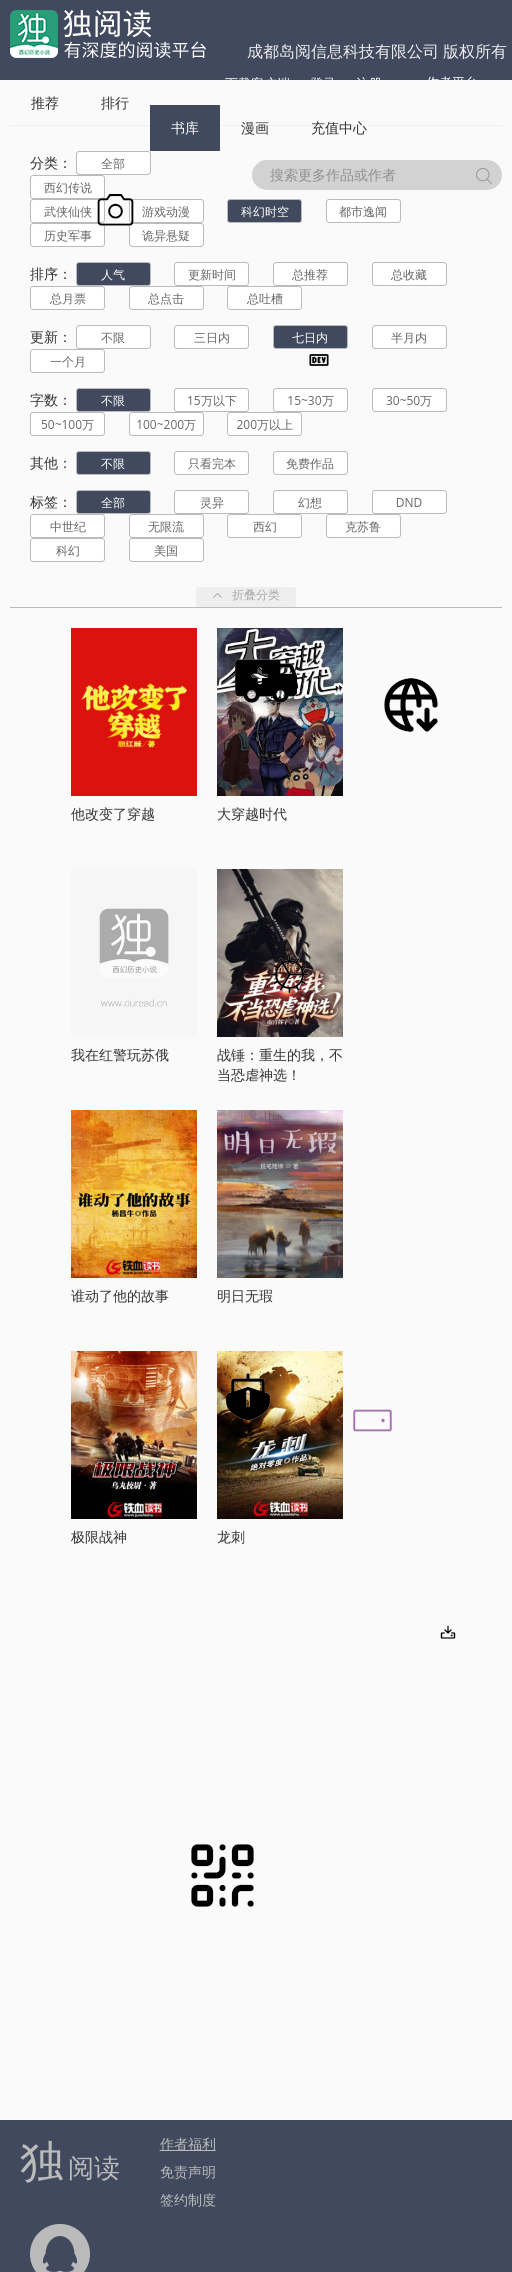  I want to click on link to dev.to profile or account, so click(319, 360).